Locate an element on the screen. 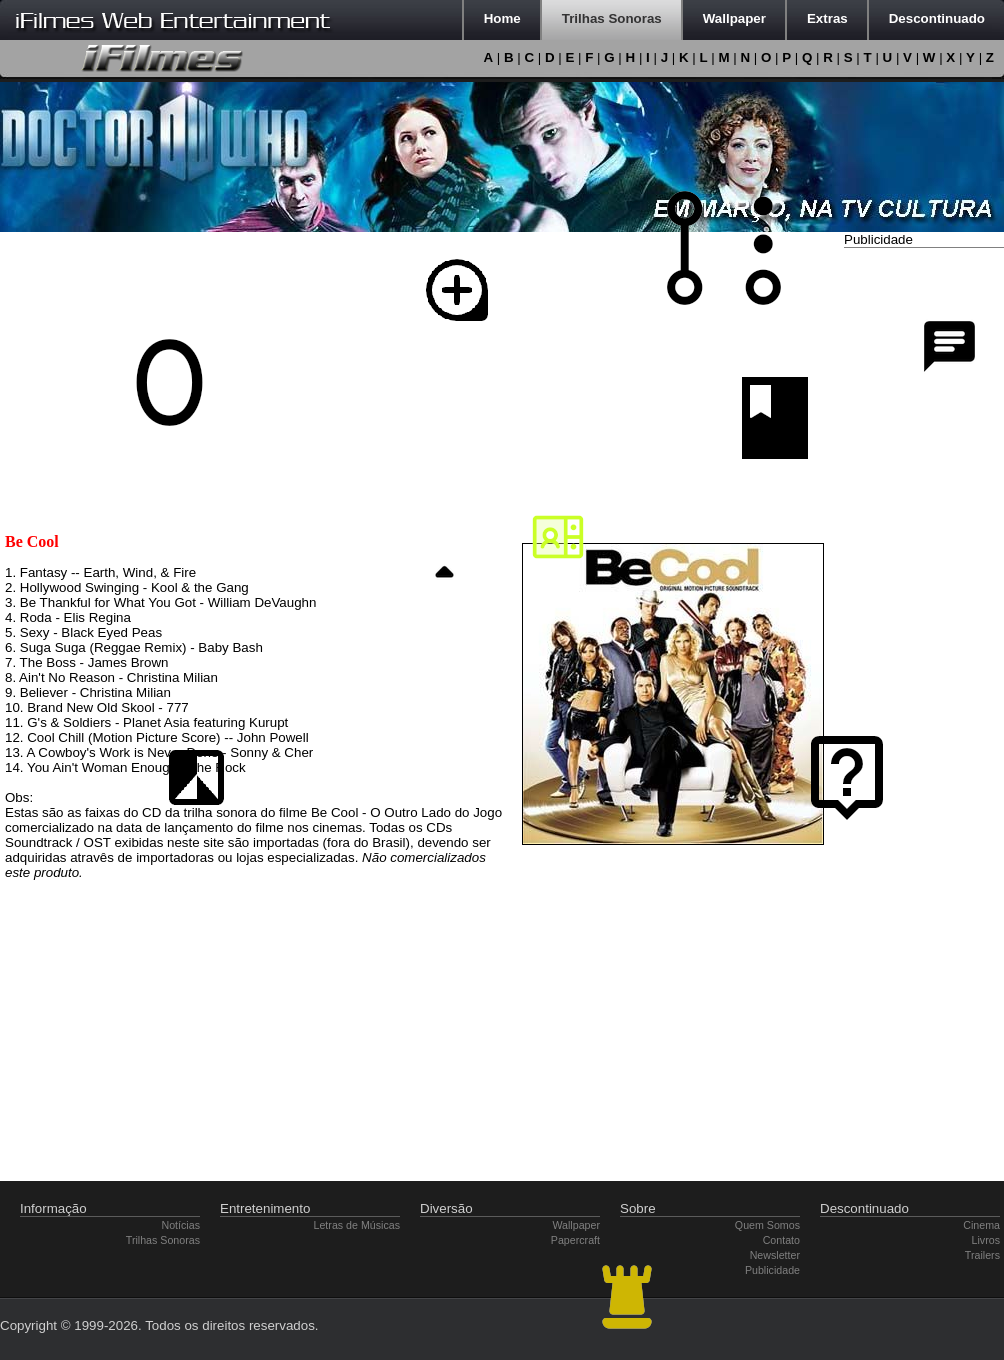  access live help or support chat is located at coordinates (847, 776).